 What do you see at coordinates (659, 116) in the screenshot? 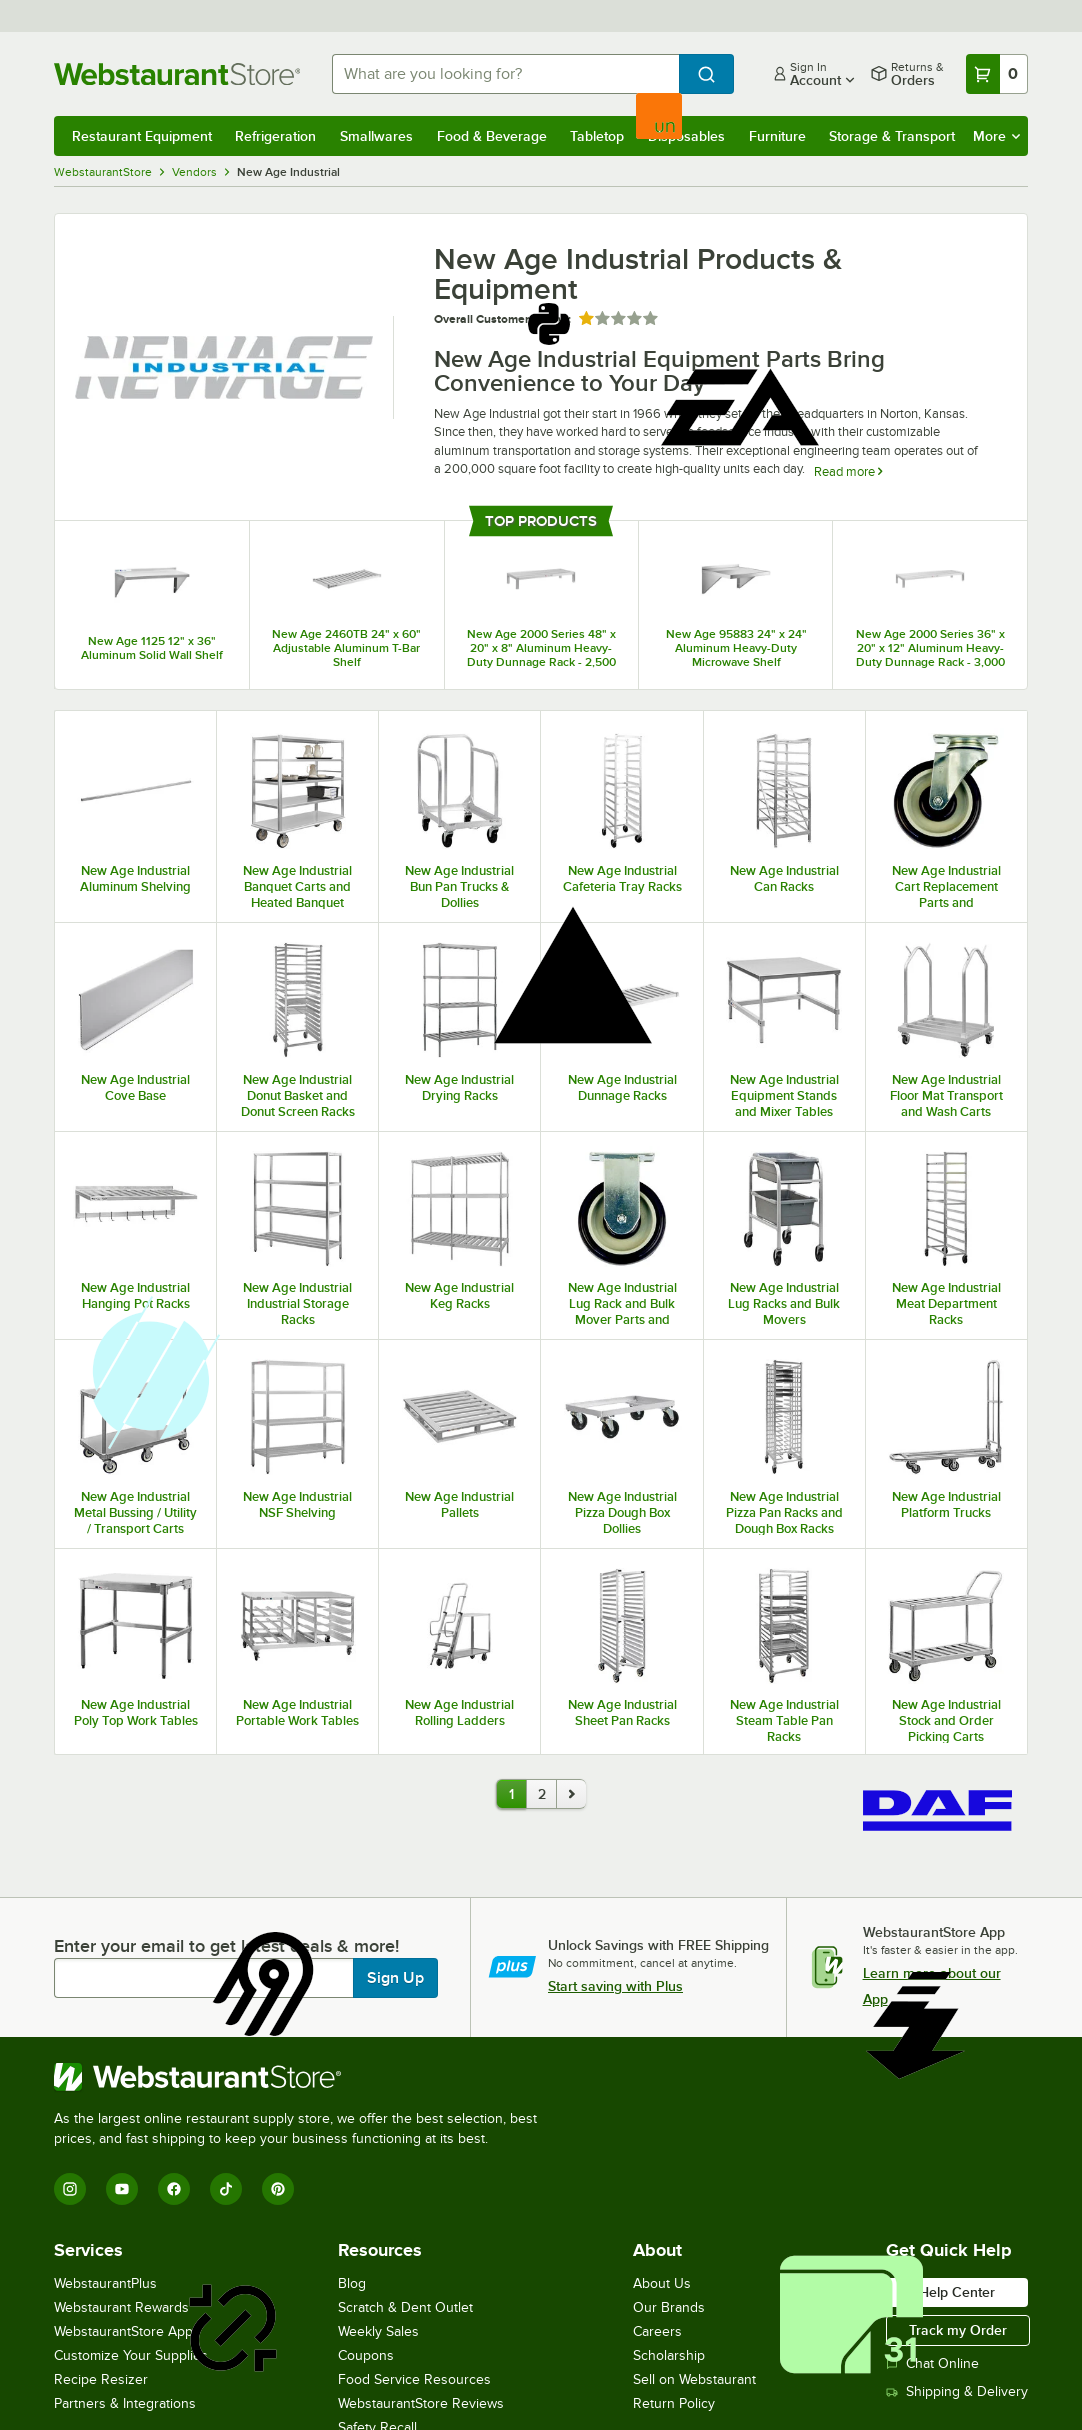
I see `unjs javascript tools logo` at bounding box center [659, 116].